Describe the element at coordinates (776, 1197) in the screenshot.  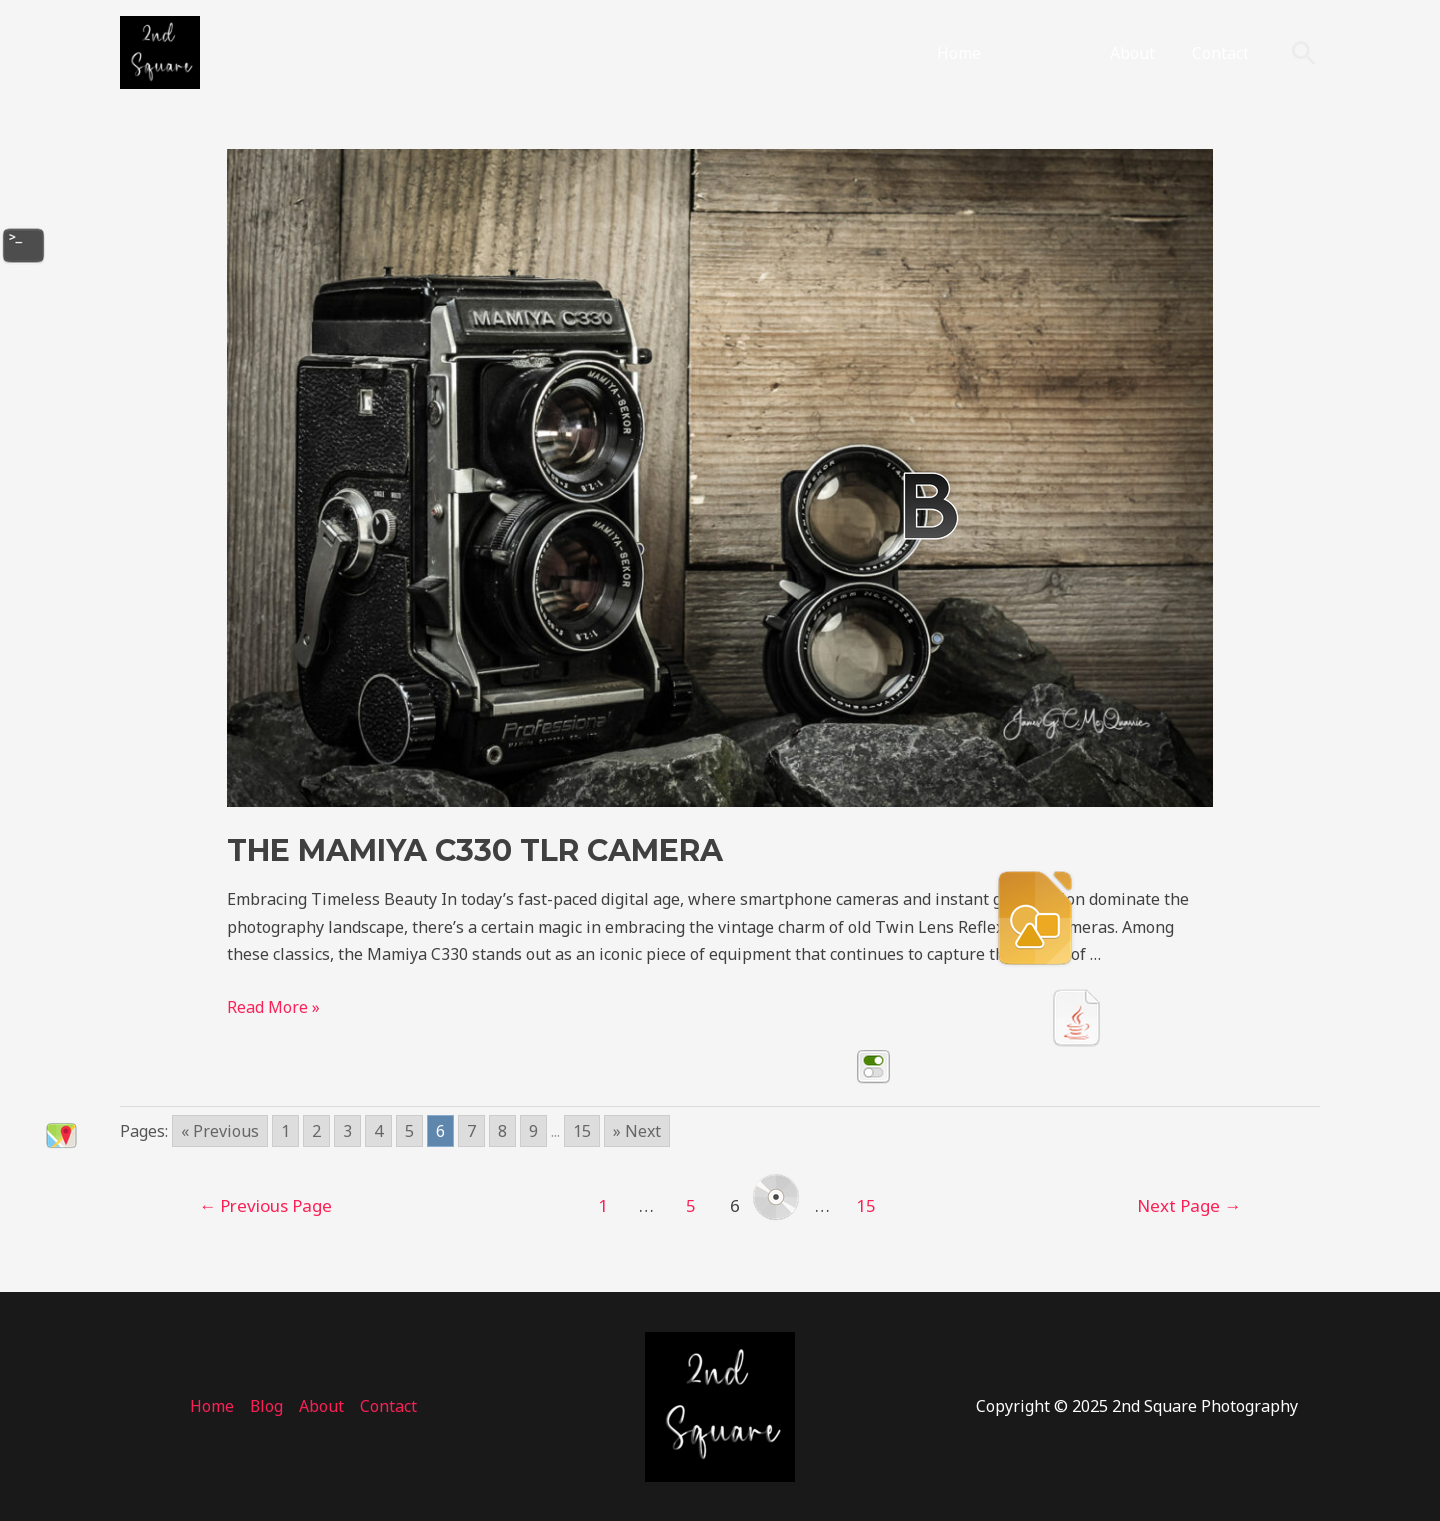
I see `access DVD-R disc drive` at that location.